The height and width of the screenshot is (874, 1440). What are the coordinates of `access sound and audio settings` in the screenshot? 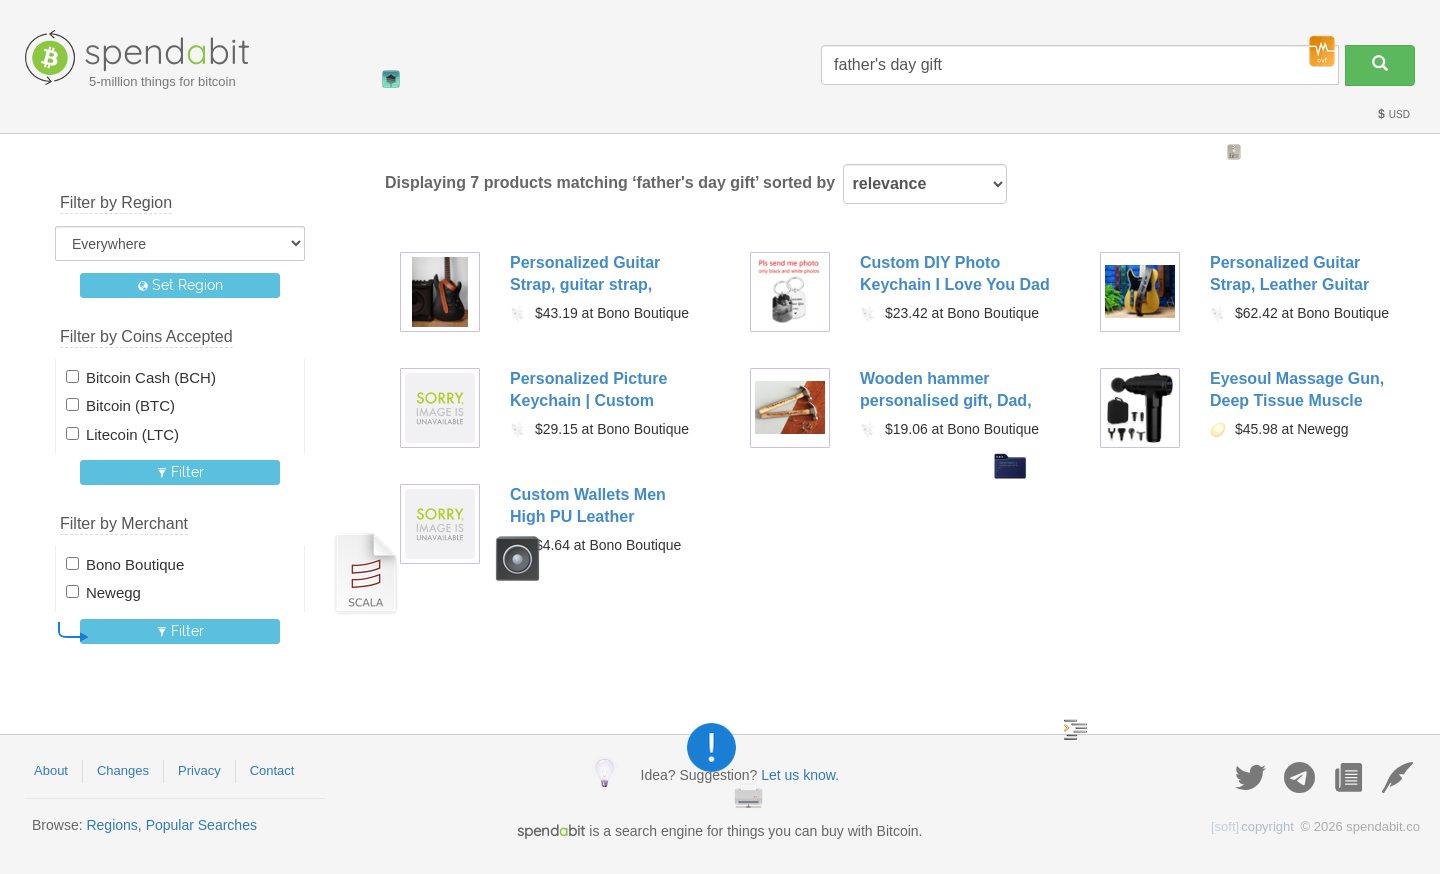 It's located at (517, 558).